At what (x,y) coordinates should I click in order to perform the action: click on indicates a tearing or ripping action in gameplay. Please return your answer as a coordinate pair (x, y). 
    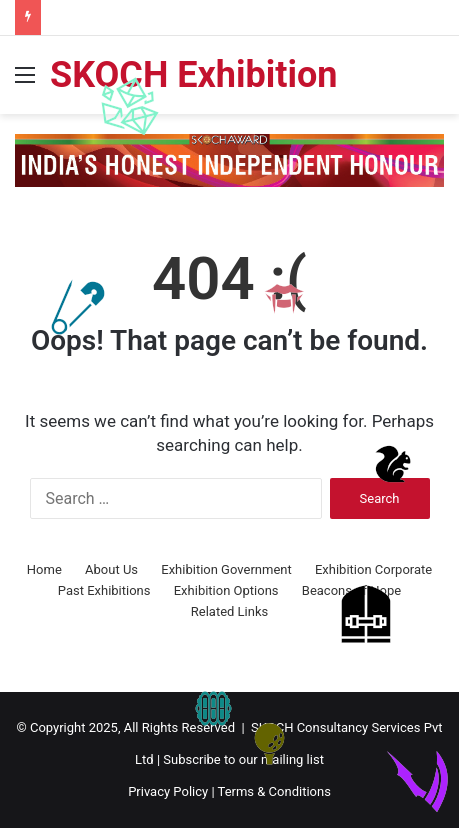
    Looking at the image, I should click on (417, 781).